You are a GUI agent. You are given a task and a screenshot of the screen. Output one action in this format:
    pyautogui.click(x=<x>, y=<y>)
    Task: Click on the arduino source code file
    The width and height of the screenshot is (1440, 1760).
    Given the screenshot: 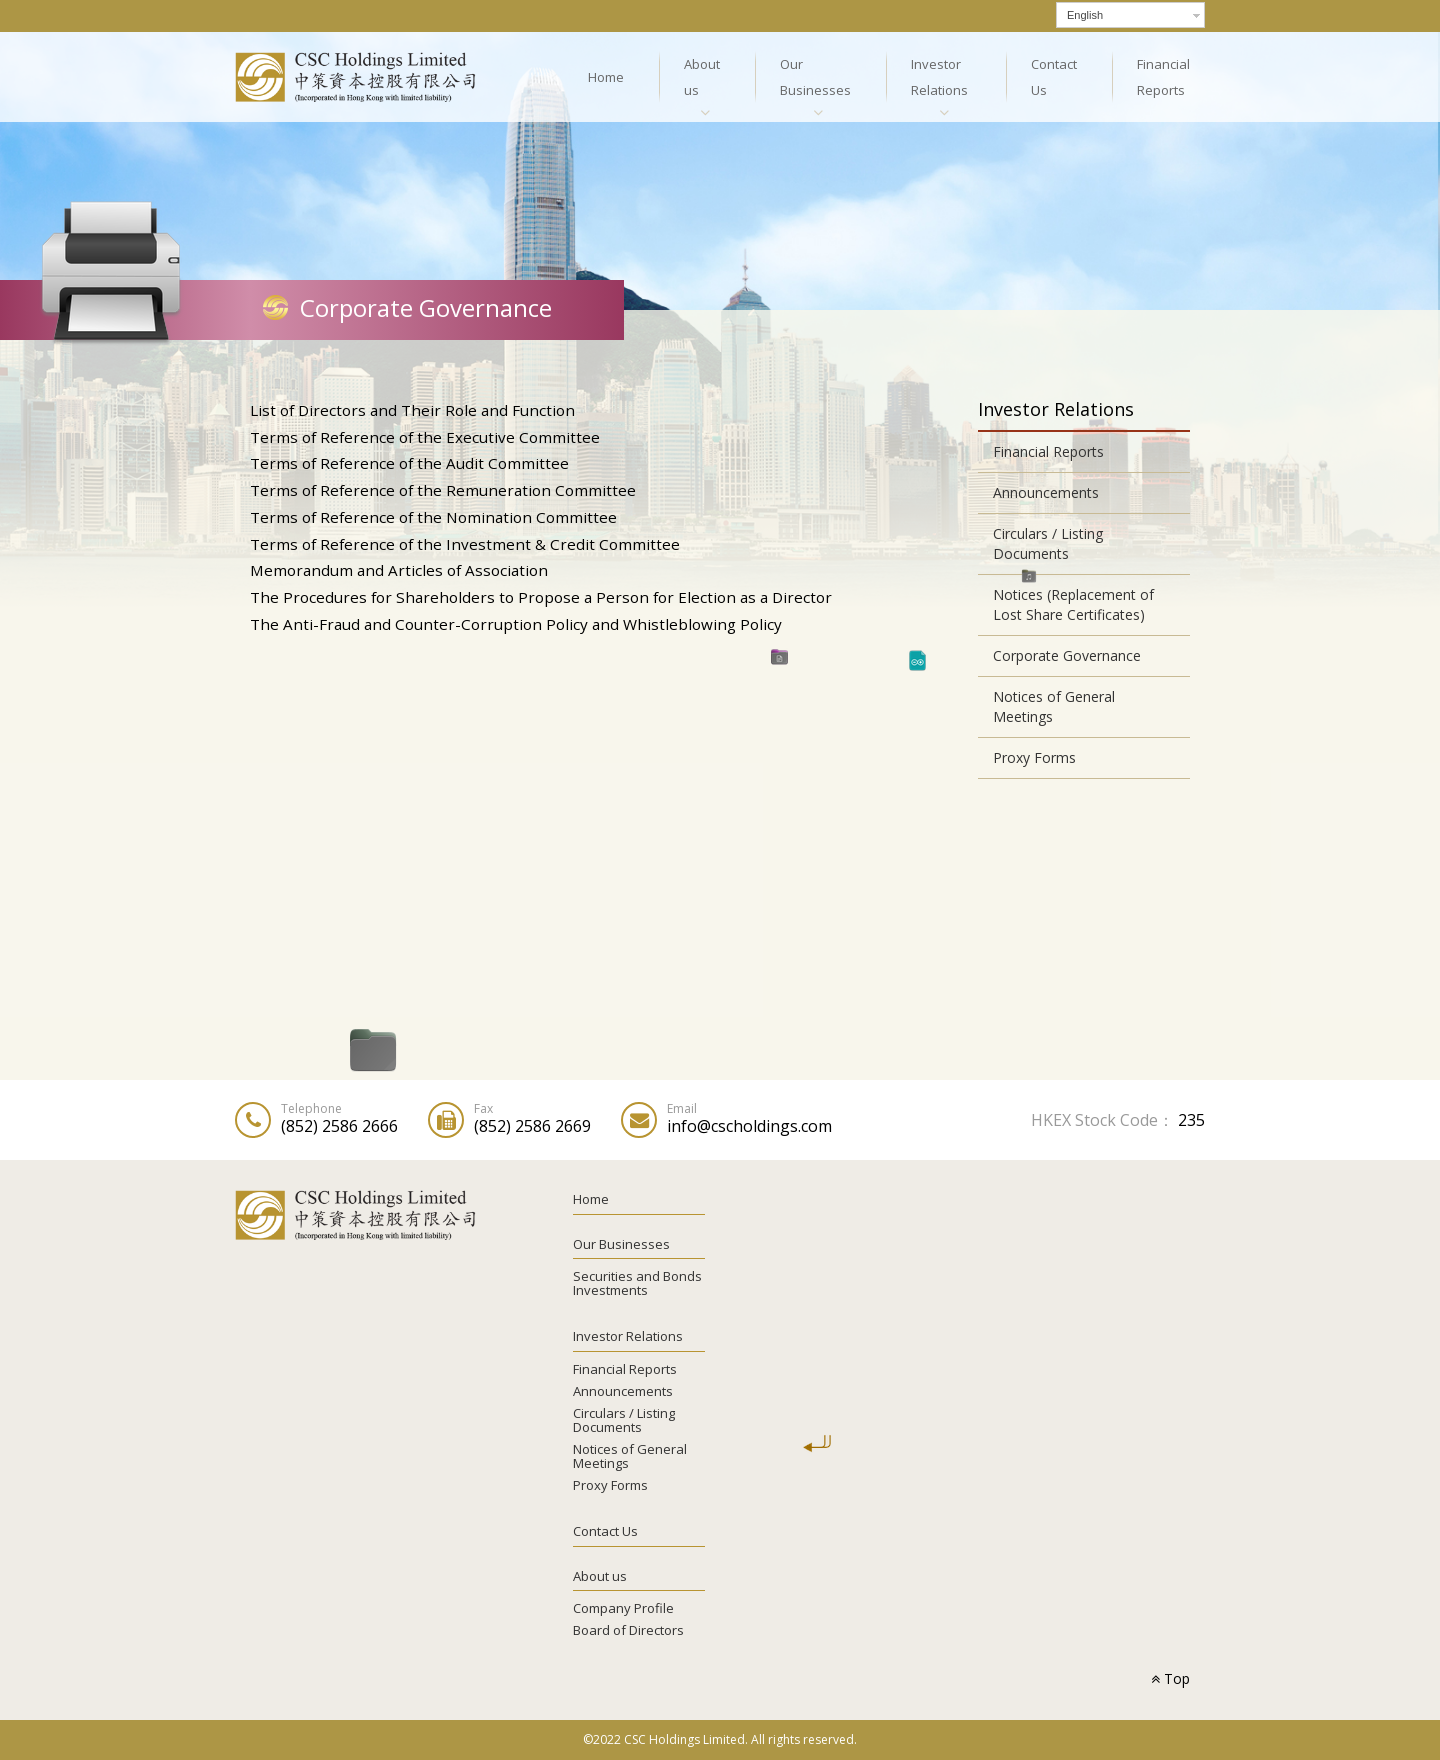 What is the action you would take?
    pyautogui.click(x=917, y=660)
    